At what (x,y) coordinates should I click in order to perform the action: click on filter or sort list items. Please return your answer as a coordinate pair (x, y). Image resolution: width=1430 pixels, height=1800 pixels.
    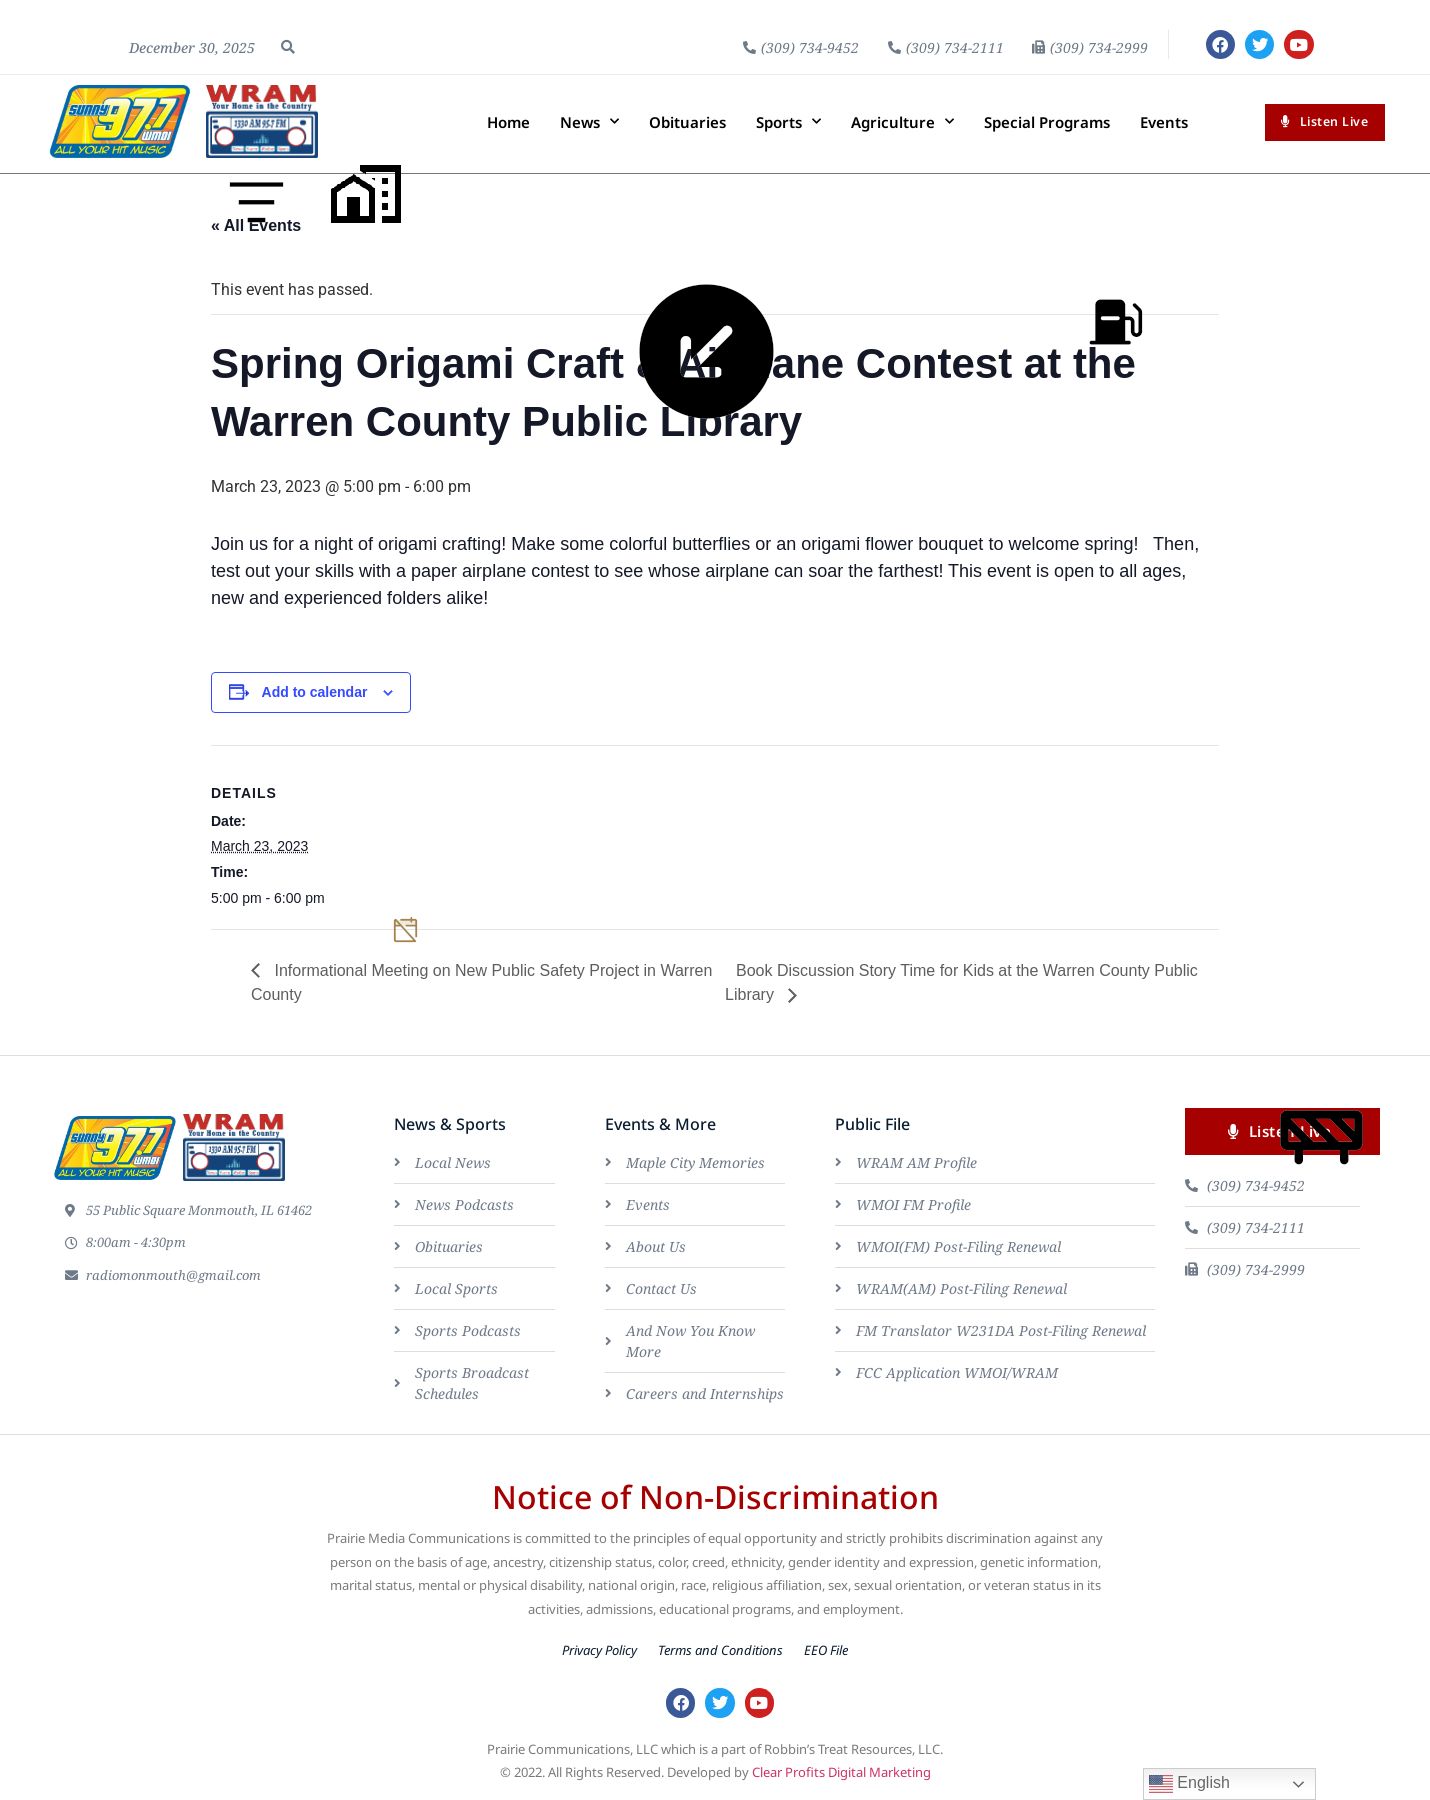
    Looking at the image, I should click on (256, 204).